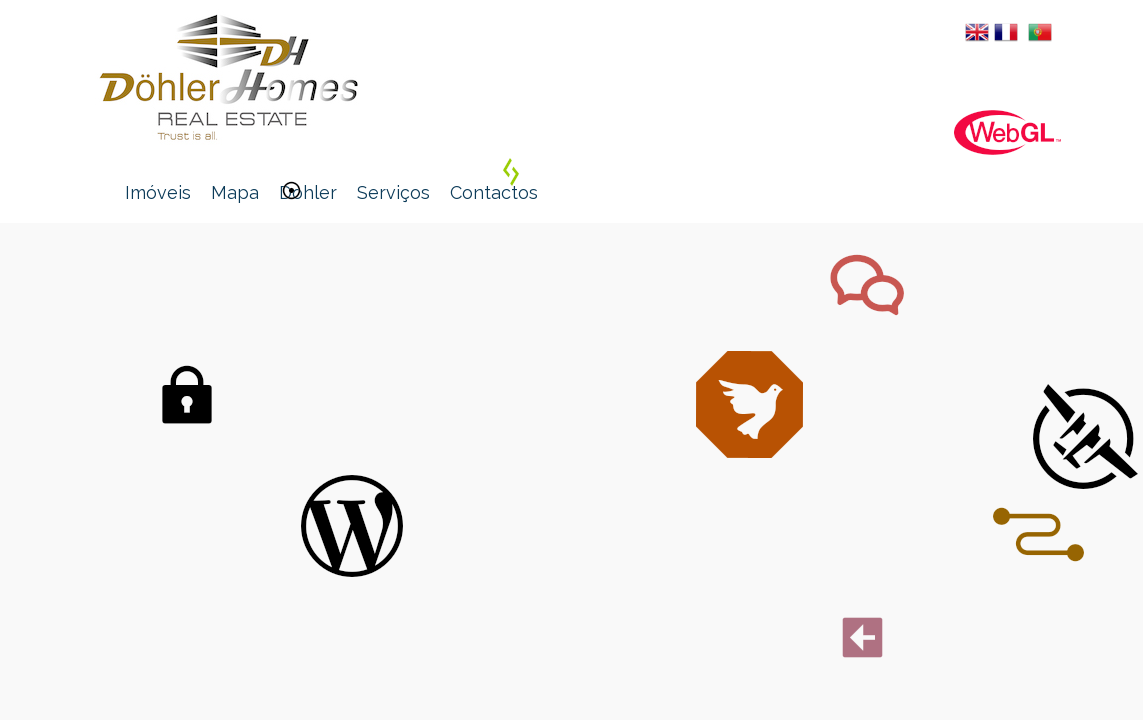 This screenshot has width=1143, height=720. I want to click on start recording audio or video, so click(291, 190).